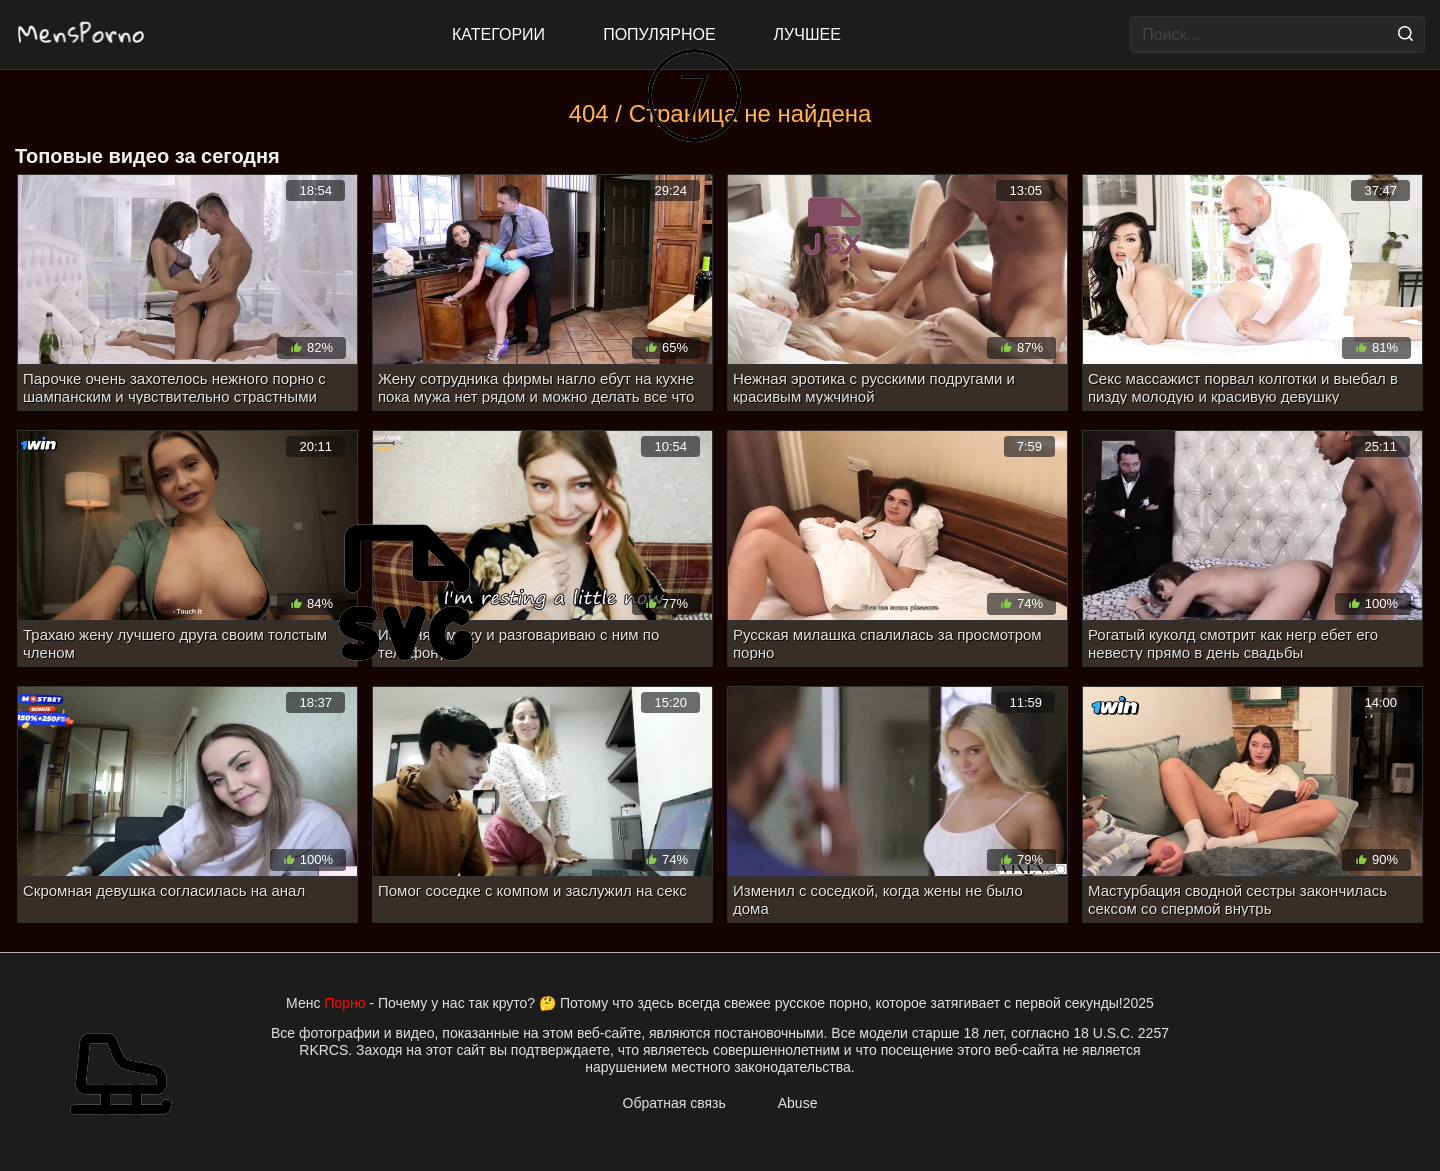 The image size is (1440, 1171). I want to click on indicates step 7 in a multi-step process, so click(694, 95).